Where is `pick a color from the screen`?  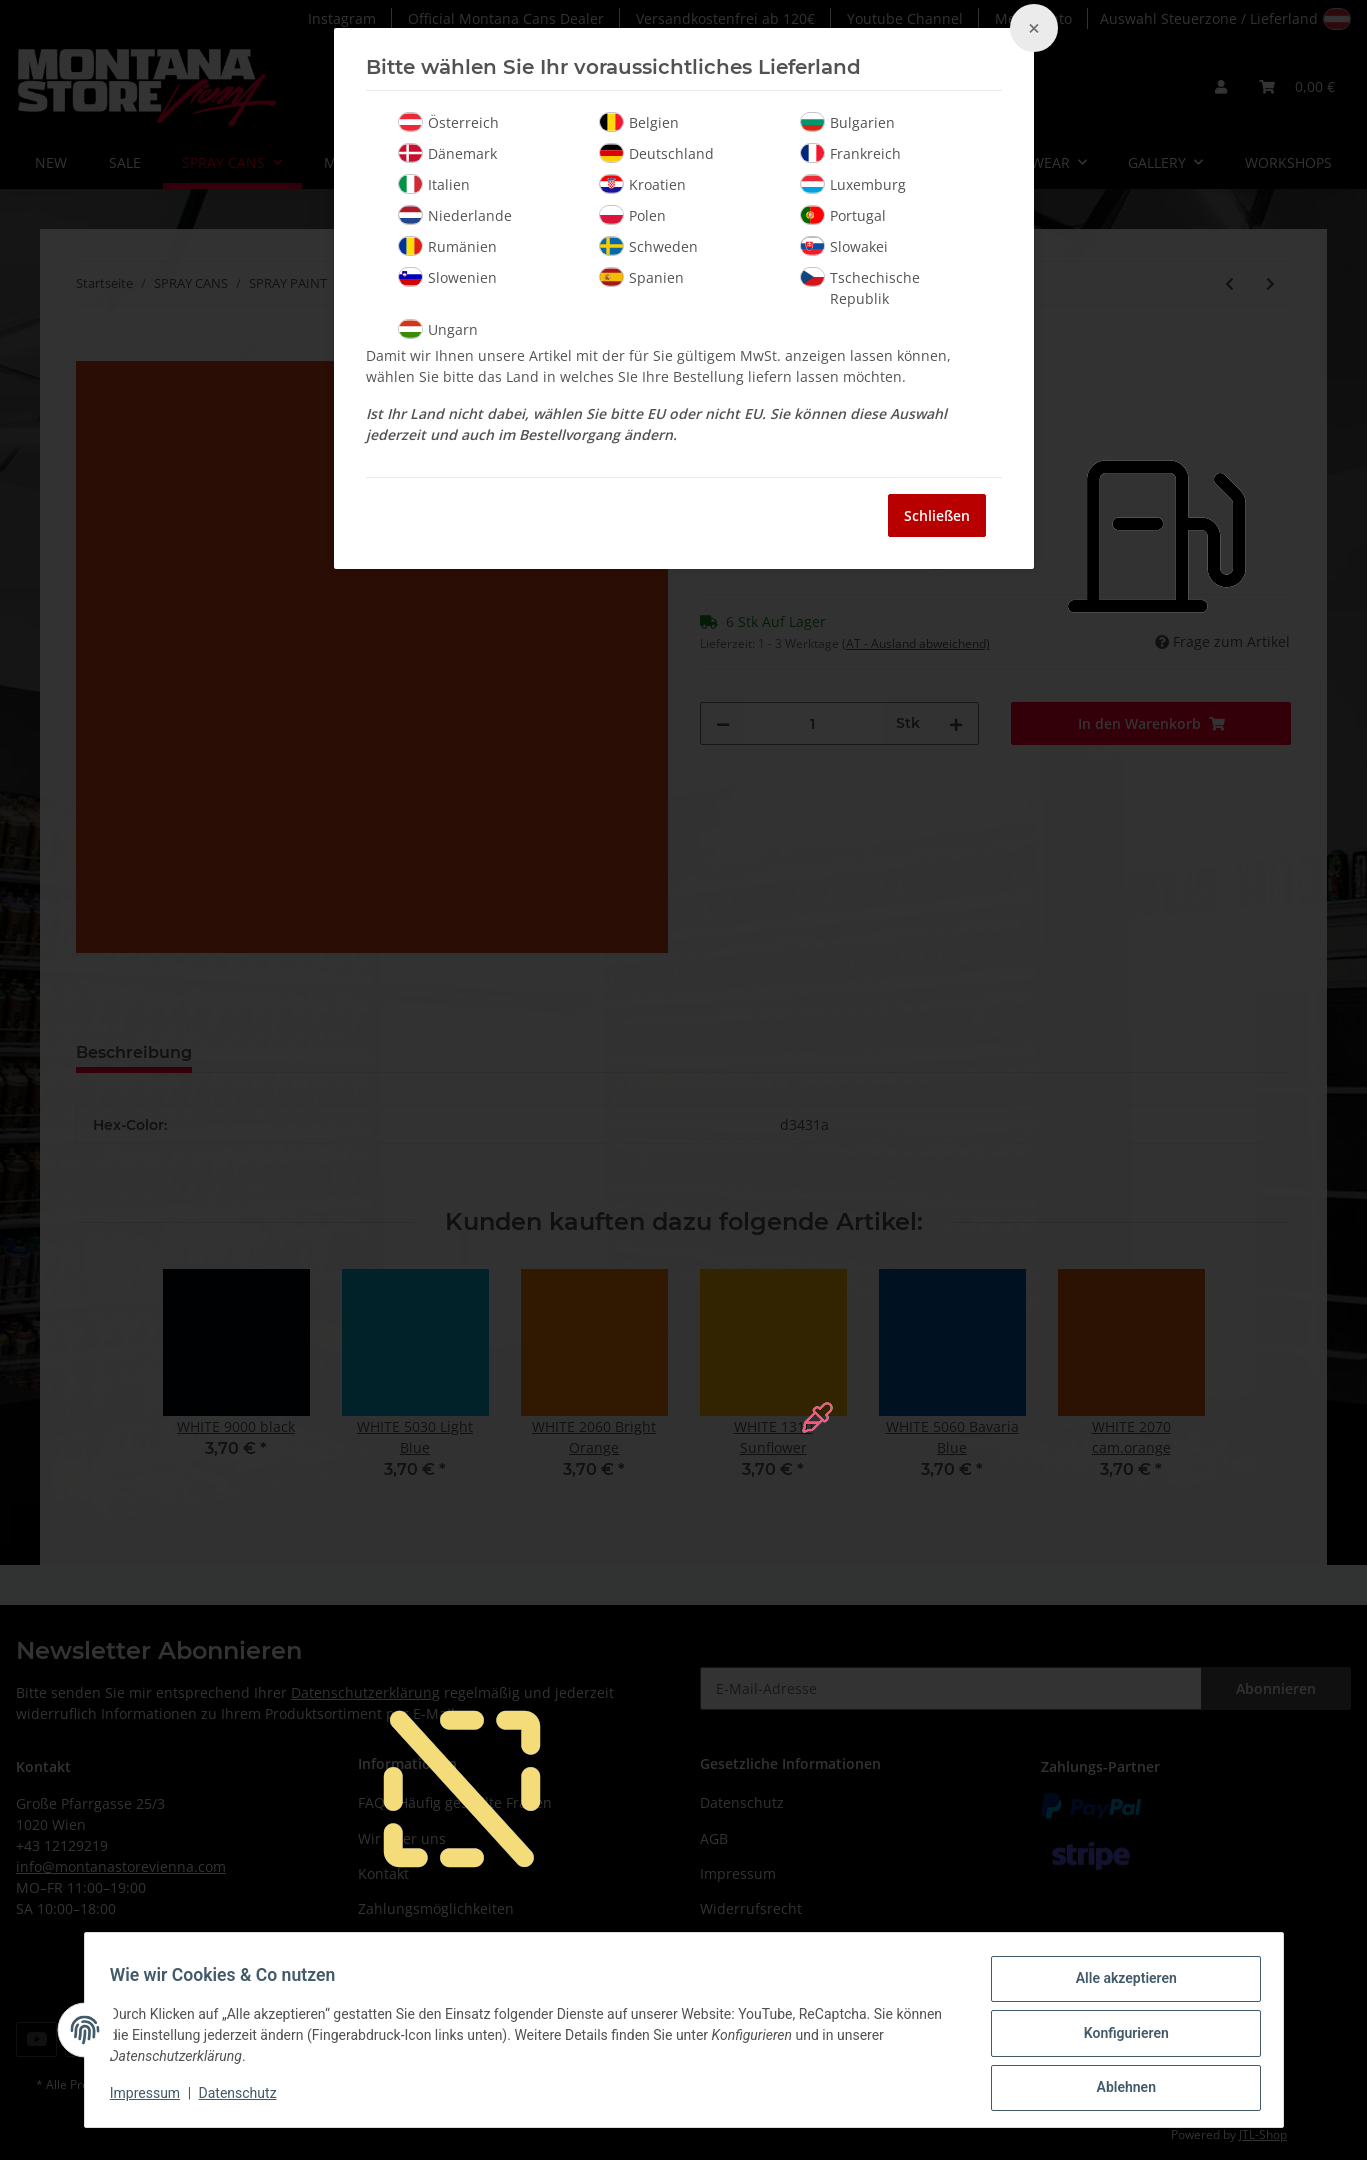
pick a color from the screen is located at coordinates (817, 1417).